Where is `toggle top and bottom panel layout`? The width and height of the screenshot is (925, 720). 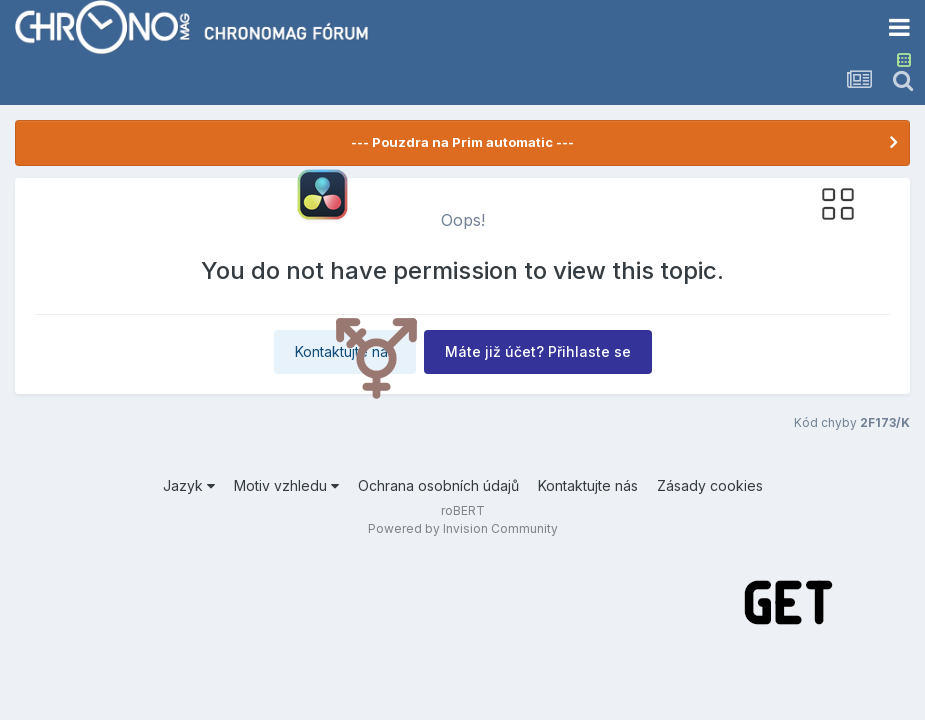
toggle top and bottom panel layout is located at coordinates (904, 60).